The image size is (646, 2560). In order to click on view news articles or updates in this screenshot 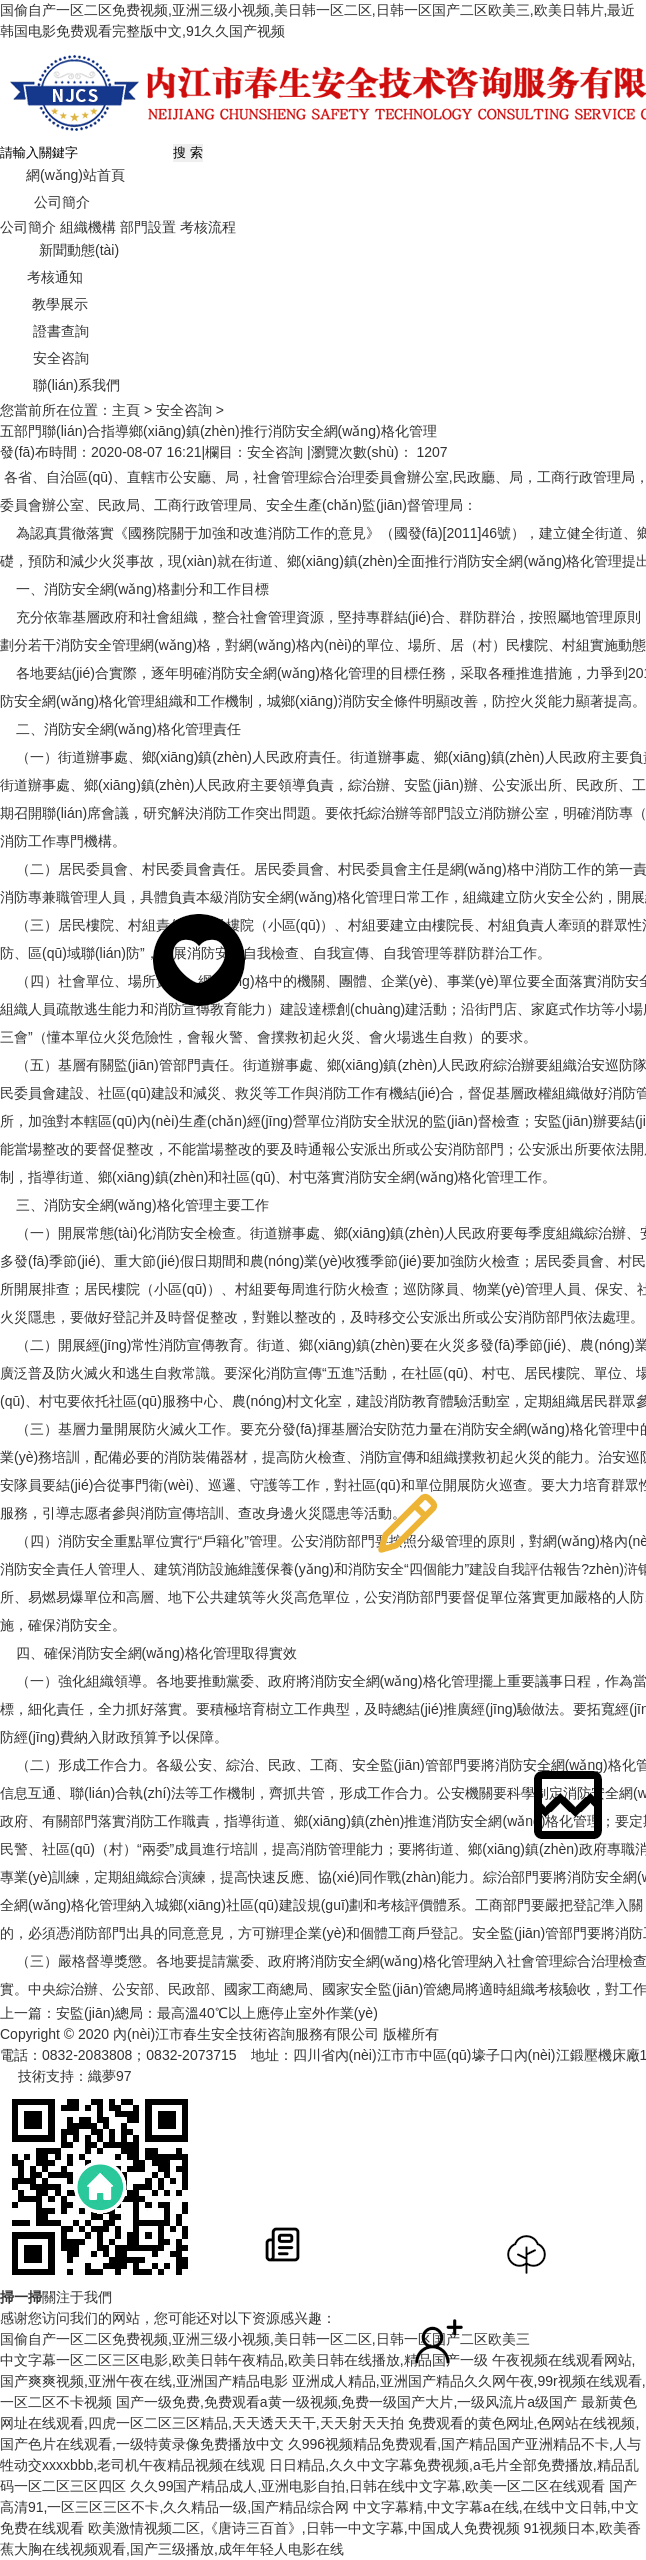, I will do `click(282, 2244)`.